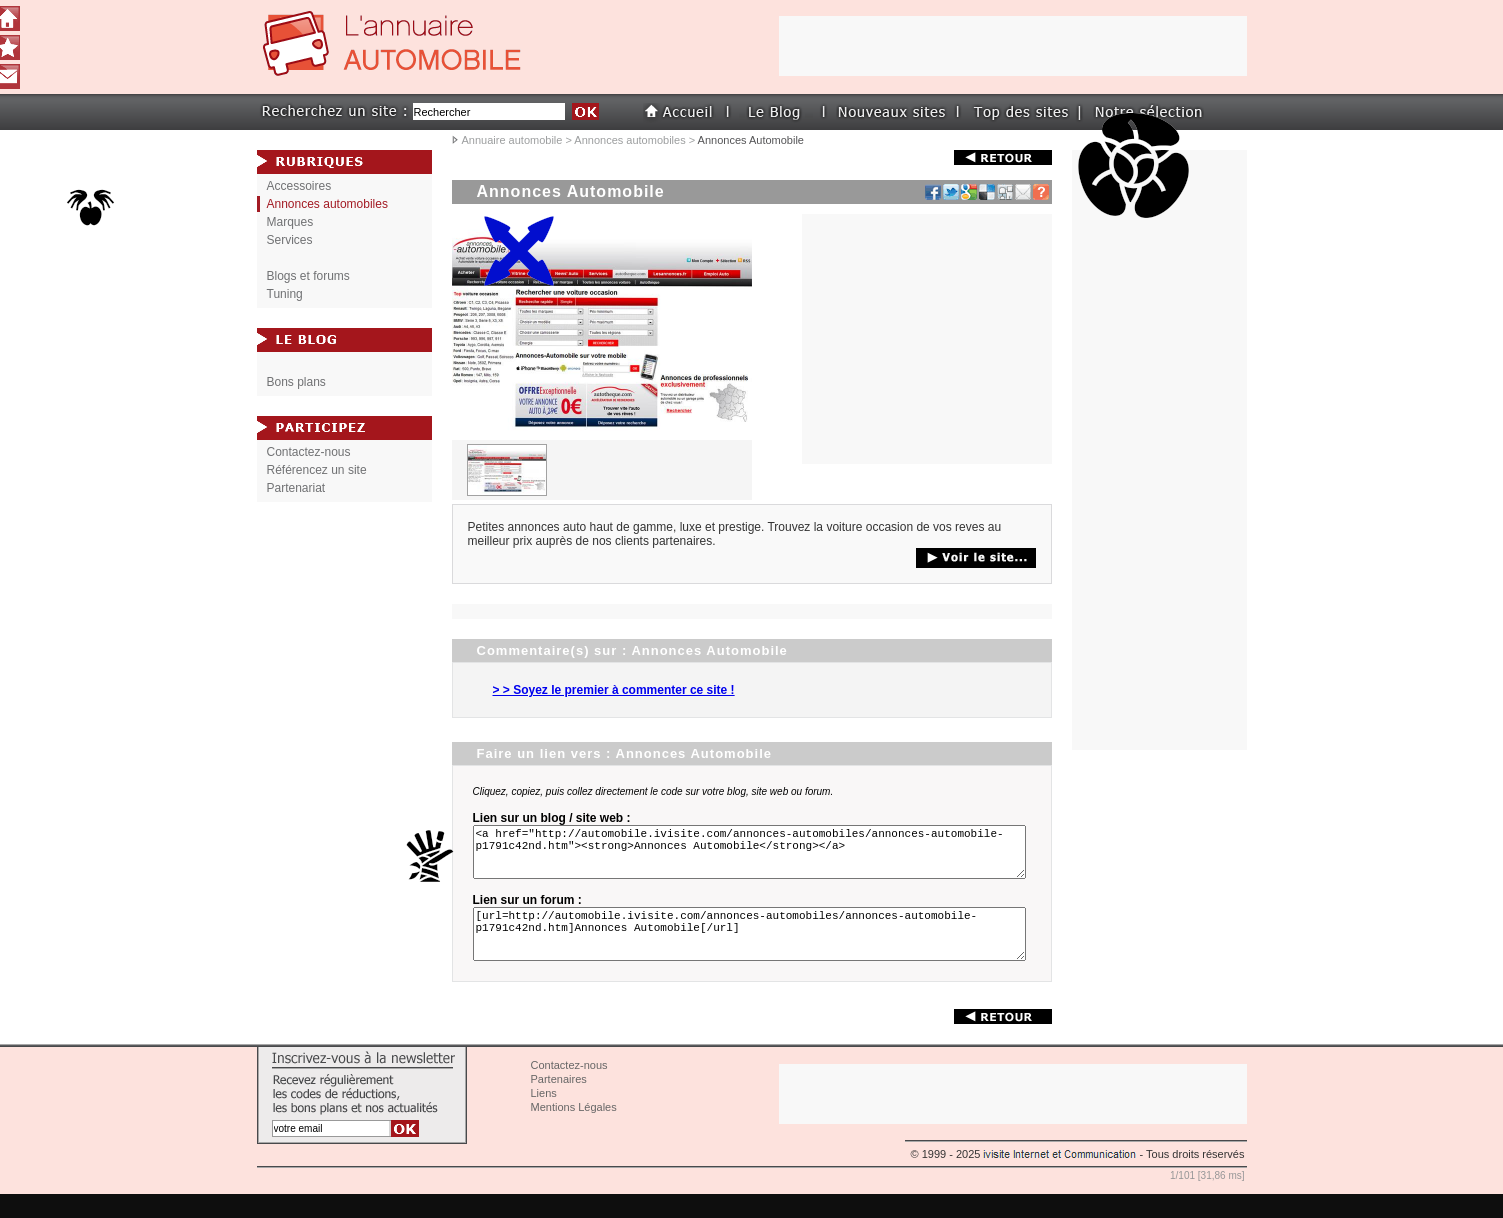  What do you see at coordinates (430, 856) in the screenshot?
I see `access first aid or injury reporting` at bounding box center [430, 856].